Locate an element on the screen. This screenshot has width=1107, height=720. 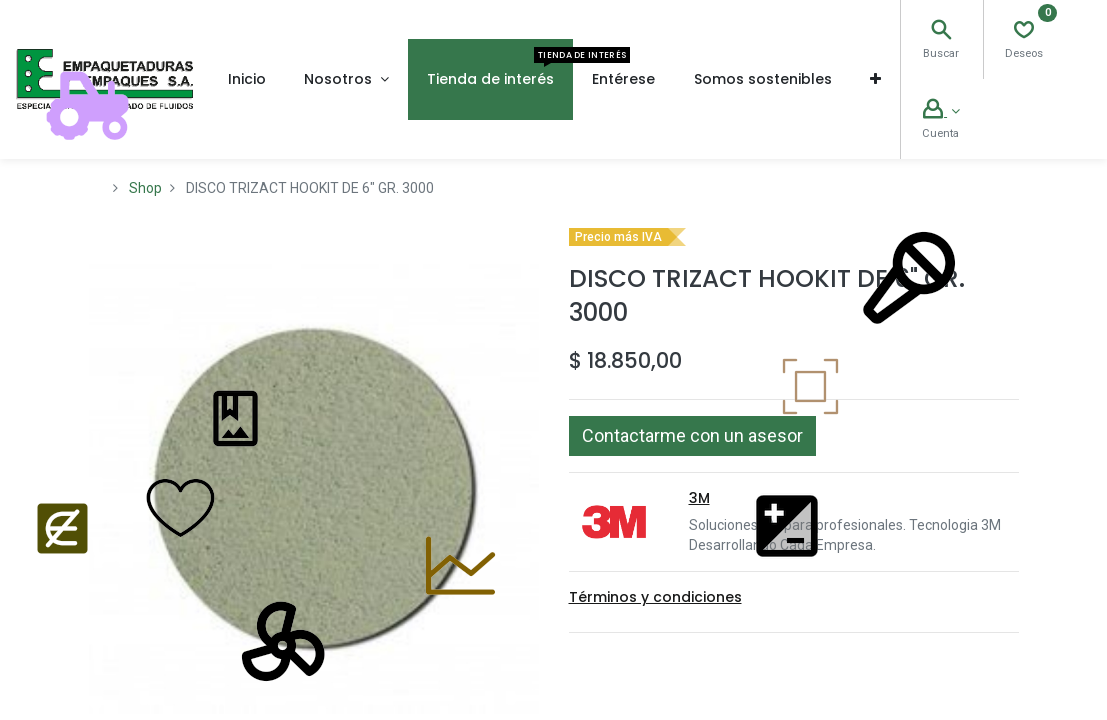
add to favorites is located at coordinates (180, 505).